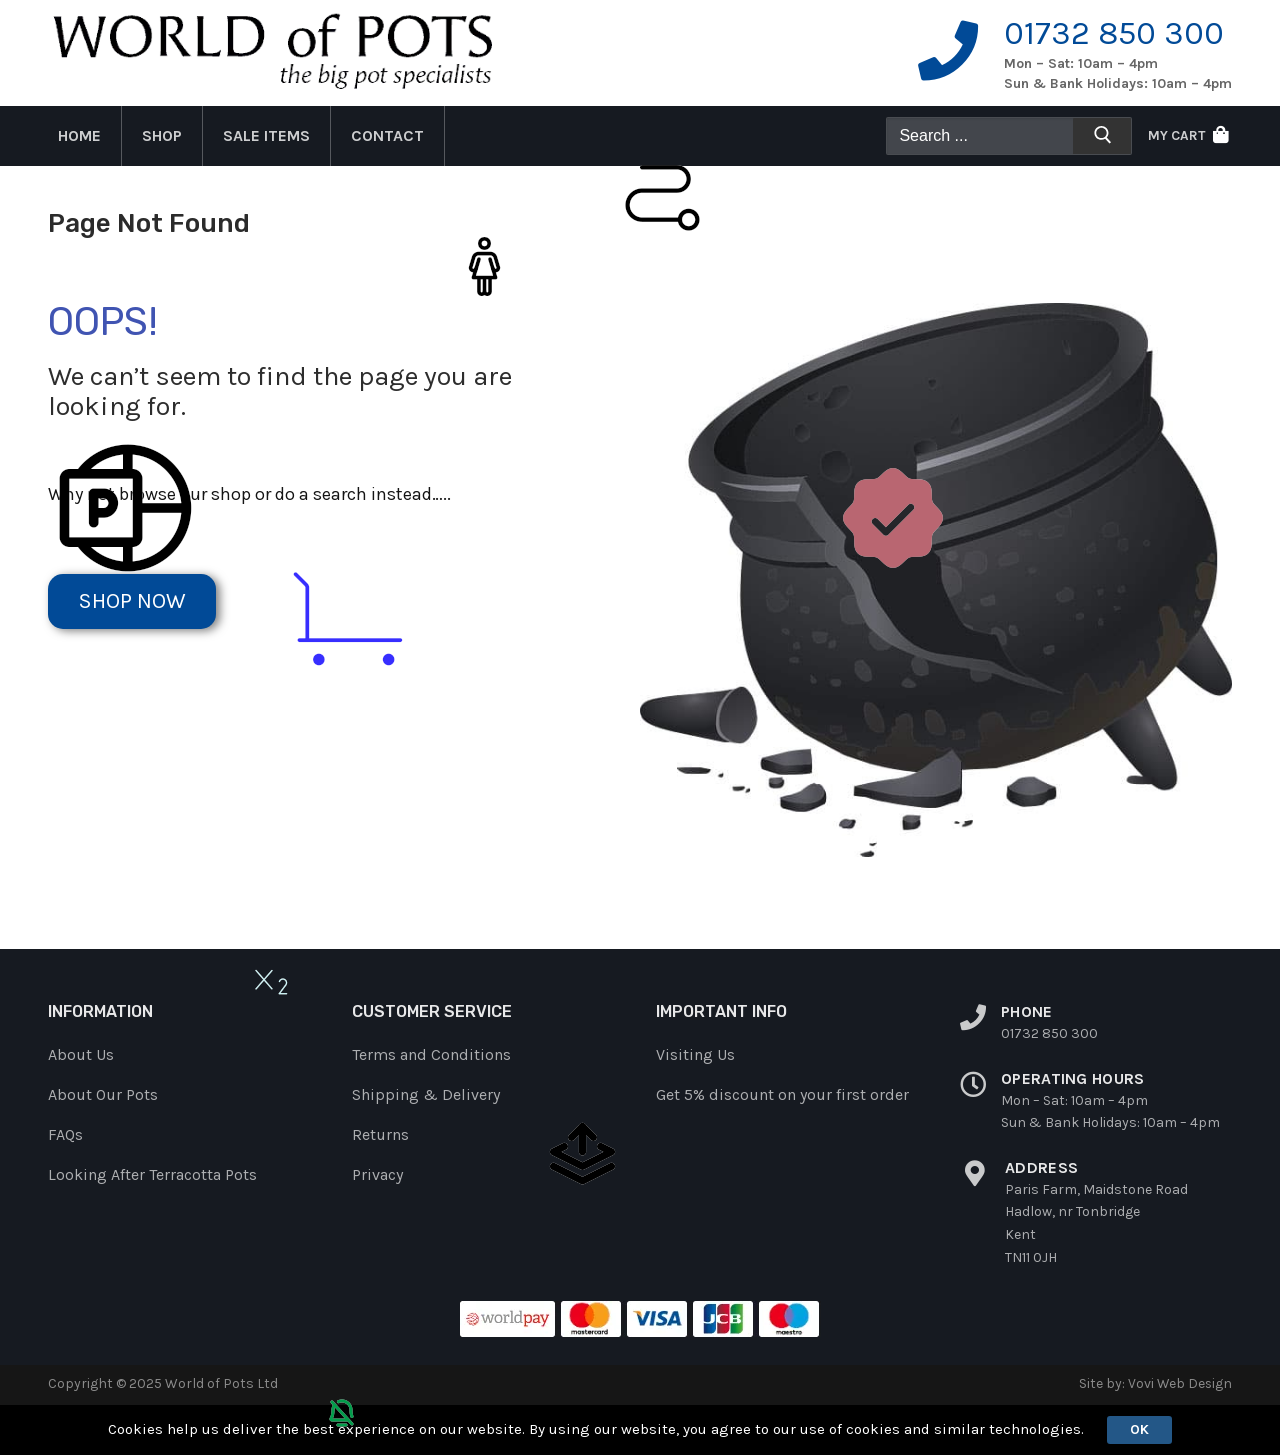 The width and height of the screenshot is (1280, 1455). I want to click on view or edit a route path, so click(662, 193).